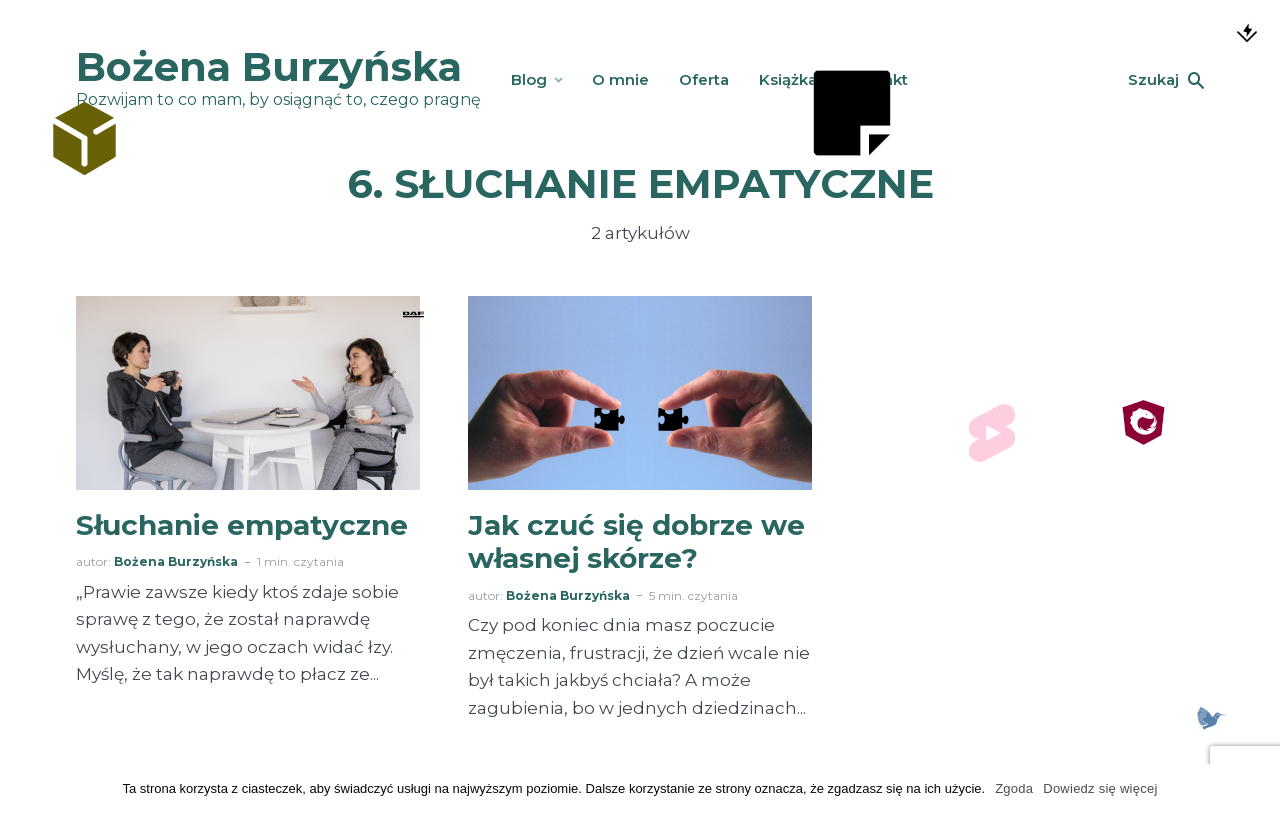 This screenshot has height=820, width=1280. What do you see at coordinates (413, 314) in the screenshot?
I see `DAF Trucks company logo` at bounding box center [413, 314].